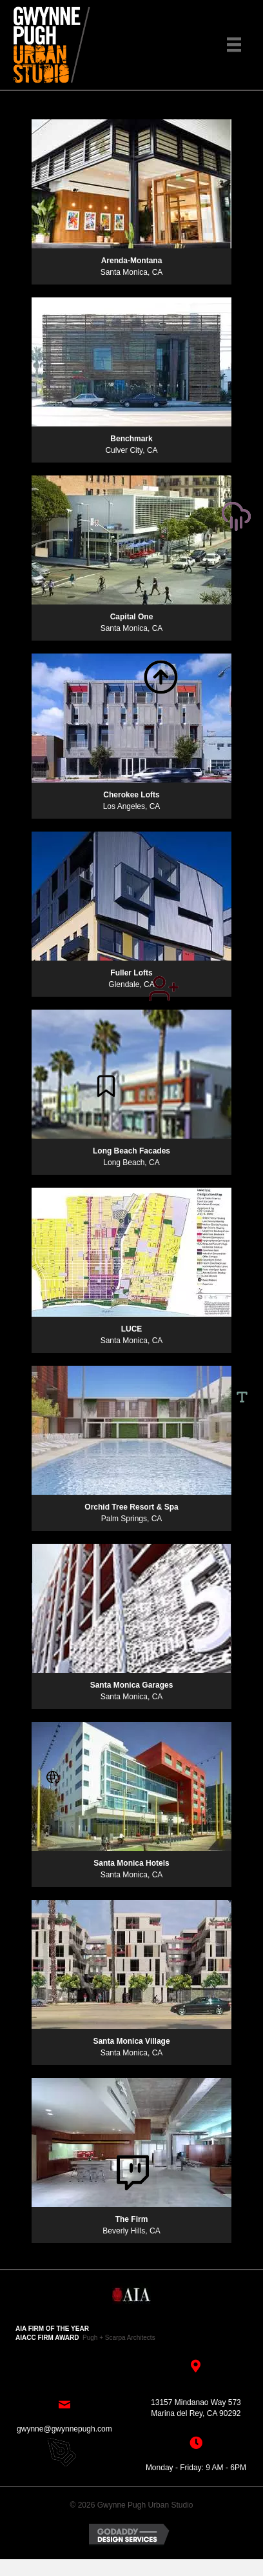  What do you see at coordinates (52, 1777) in the screenshot?
I see `download from the web` at bounding box center [52, 1777].